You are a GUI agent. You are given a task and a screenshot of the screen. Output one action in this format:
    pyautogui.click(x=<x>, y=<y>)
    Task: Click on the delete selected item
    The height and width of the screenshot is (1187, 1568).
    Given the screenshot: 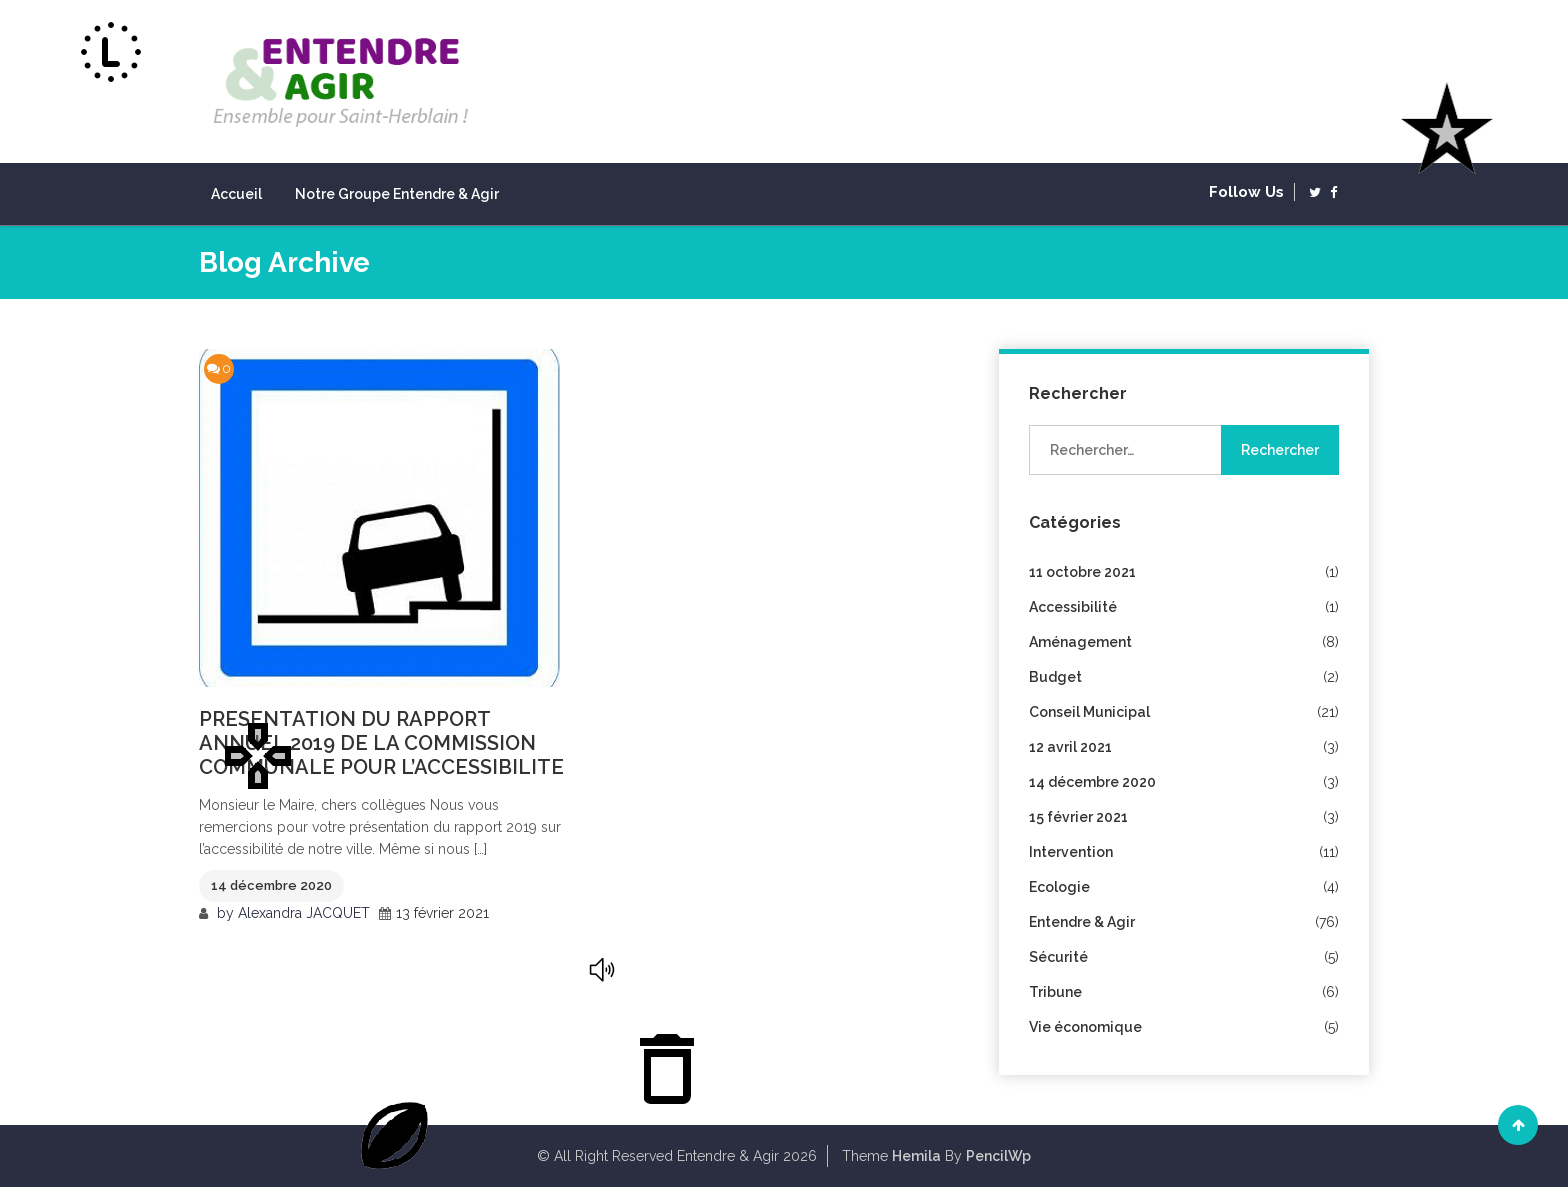 What is the action you would take?
    pyautogui.click(x=667, y=1069)
    